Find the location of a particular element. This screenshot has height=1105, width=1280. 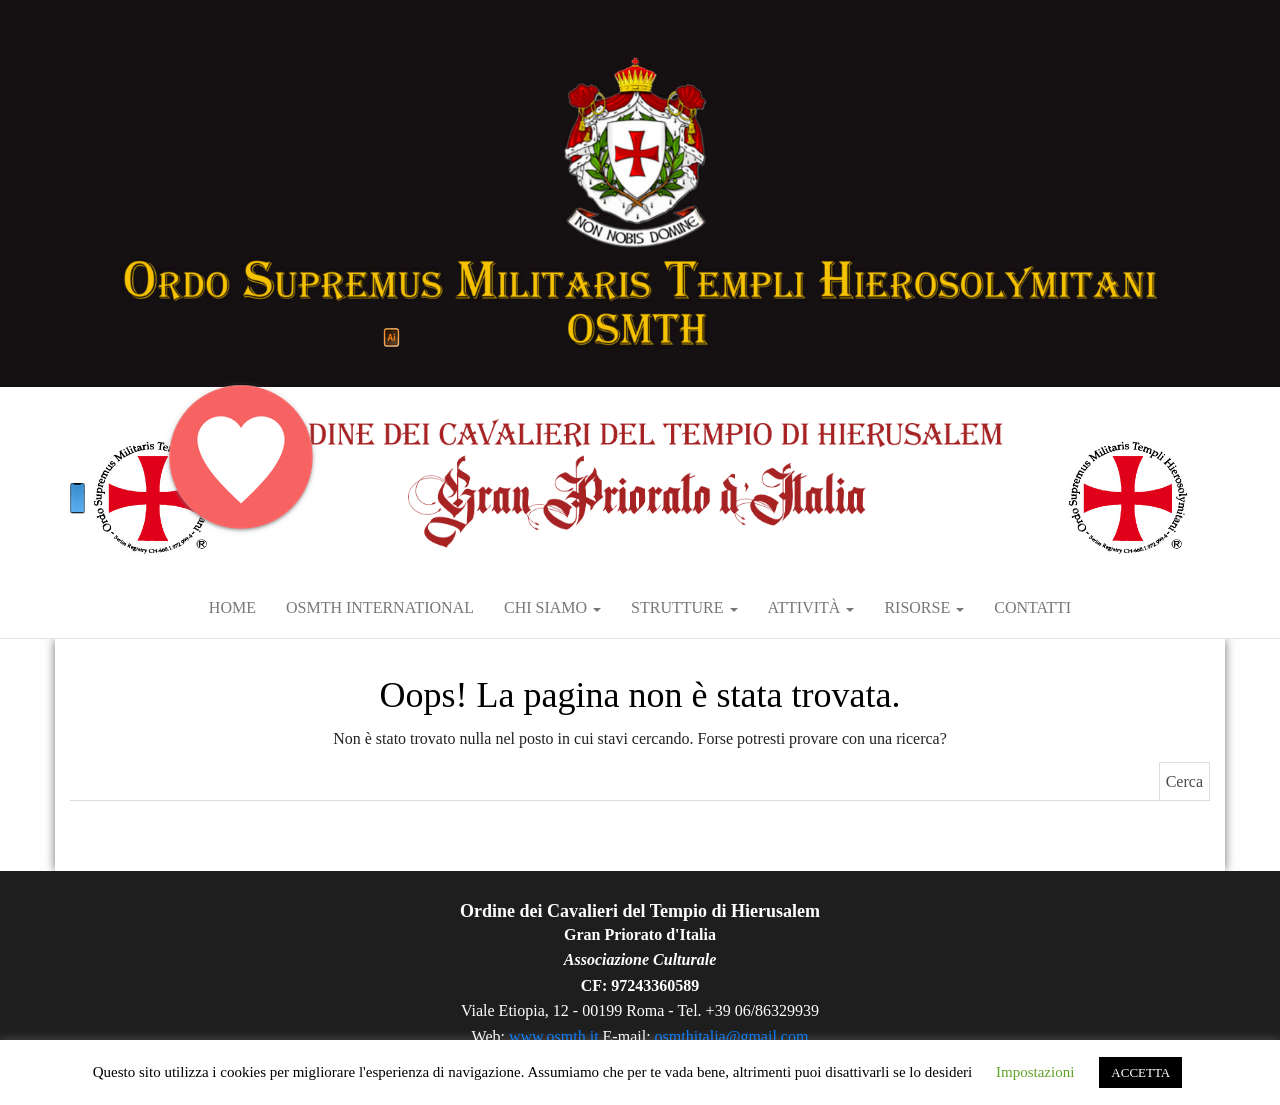

iPhone device connected to this mac is located at coordinates (77, 498).